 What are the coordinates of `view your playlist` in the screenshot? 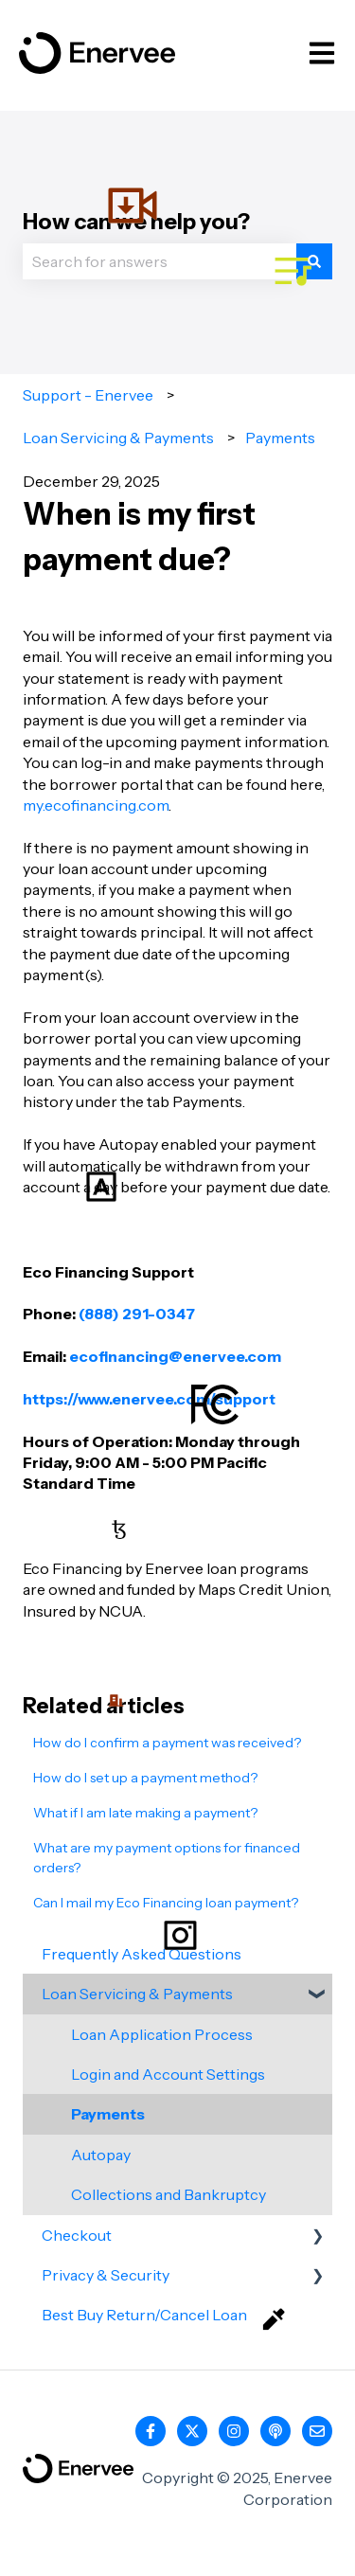 It's located at (292, 271).